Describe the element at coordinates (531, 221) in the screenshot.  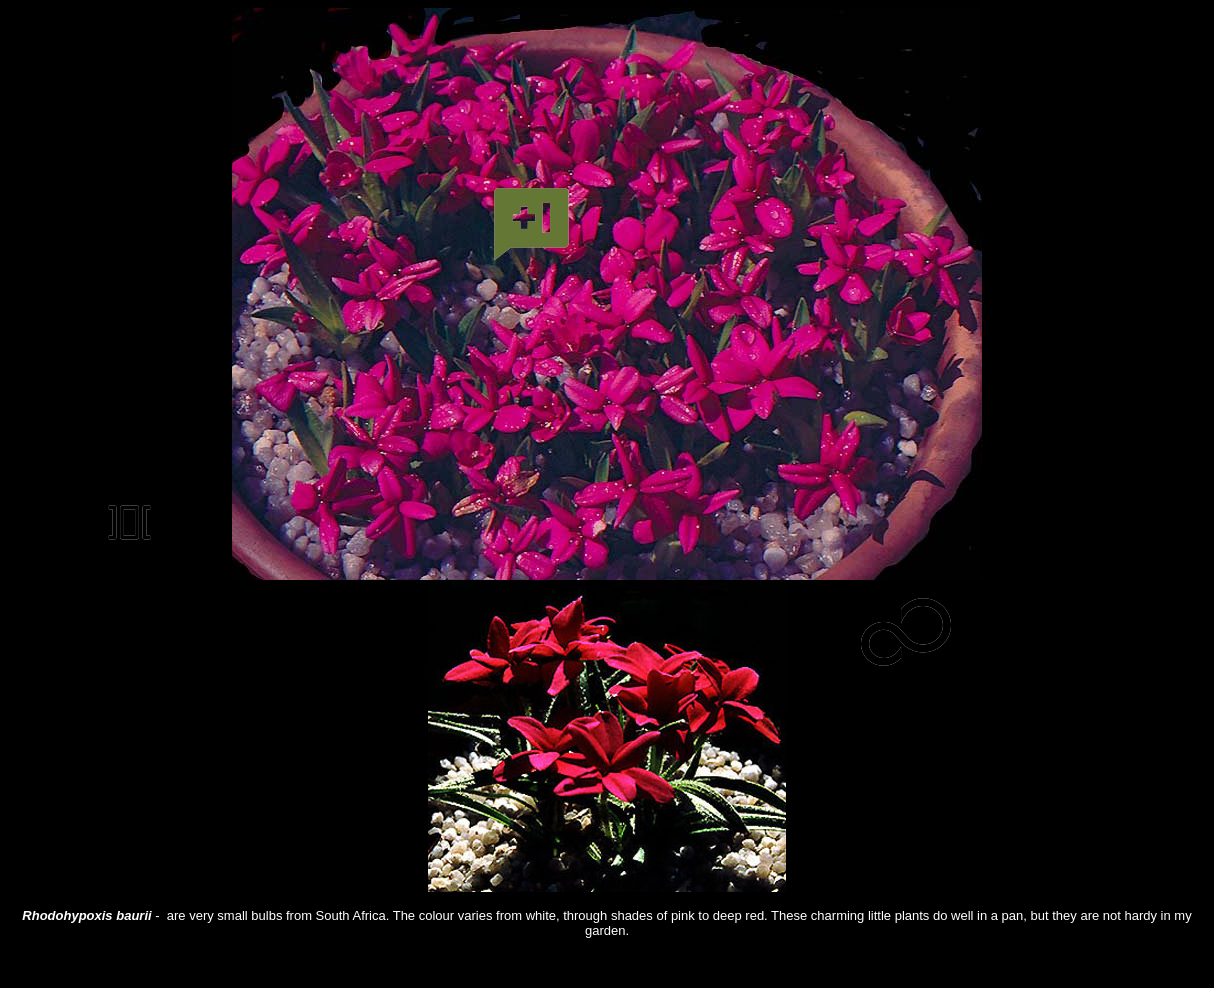
I see `add a follow-up message to a conversation` at that location.